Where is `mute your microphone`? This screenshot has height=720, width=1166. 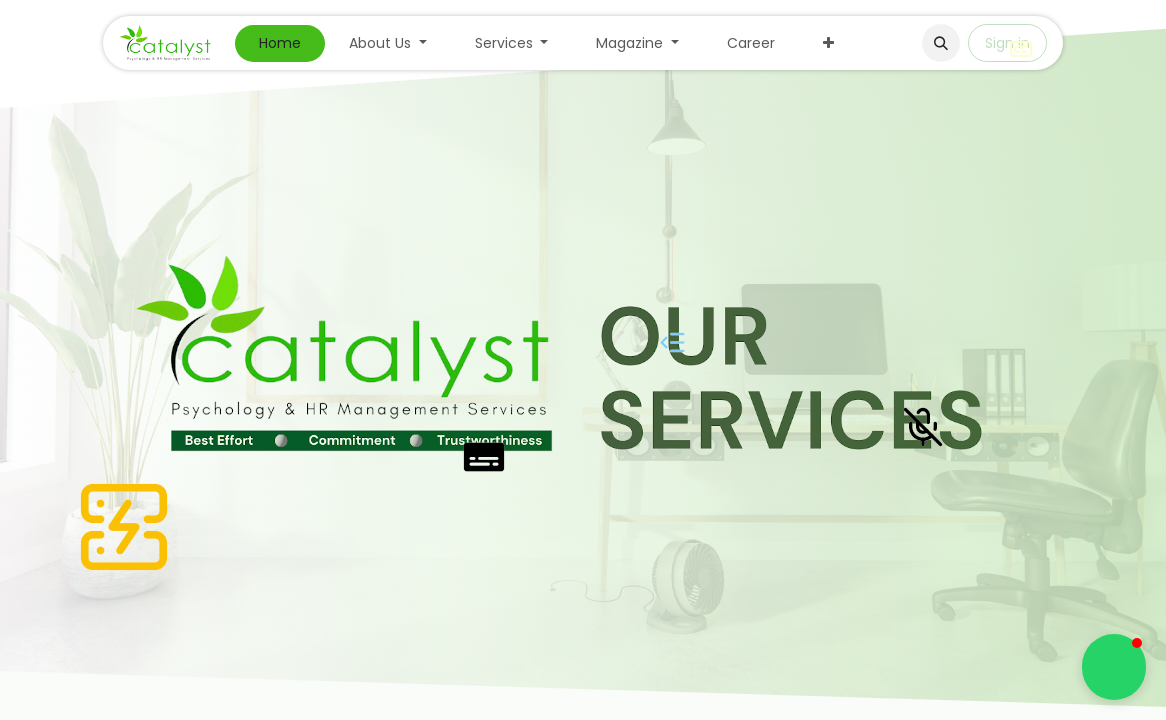 mute your microphone is located at coordinates (923, 427).